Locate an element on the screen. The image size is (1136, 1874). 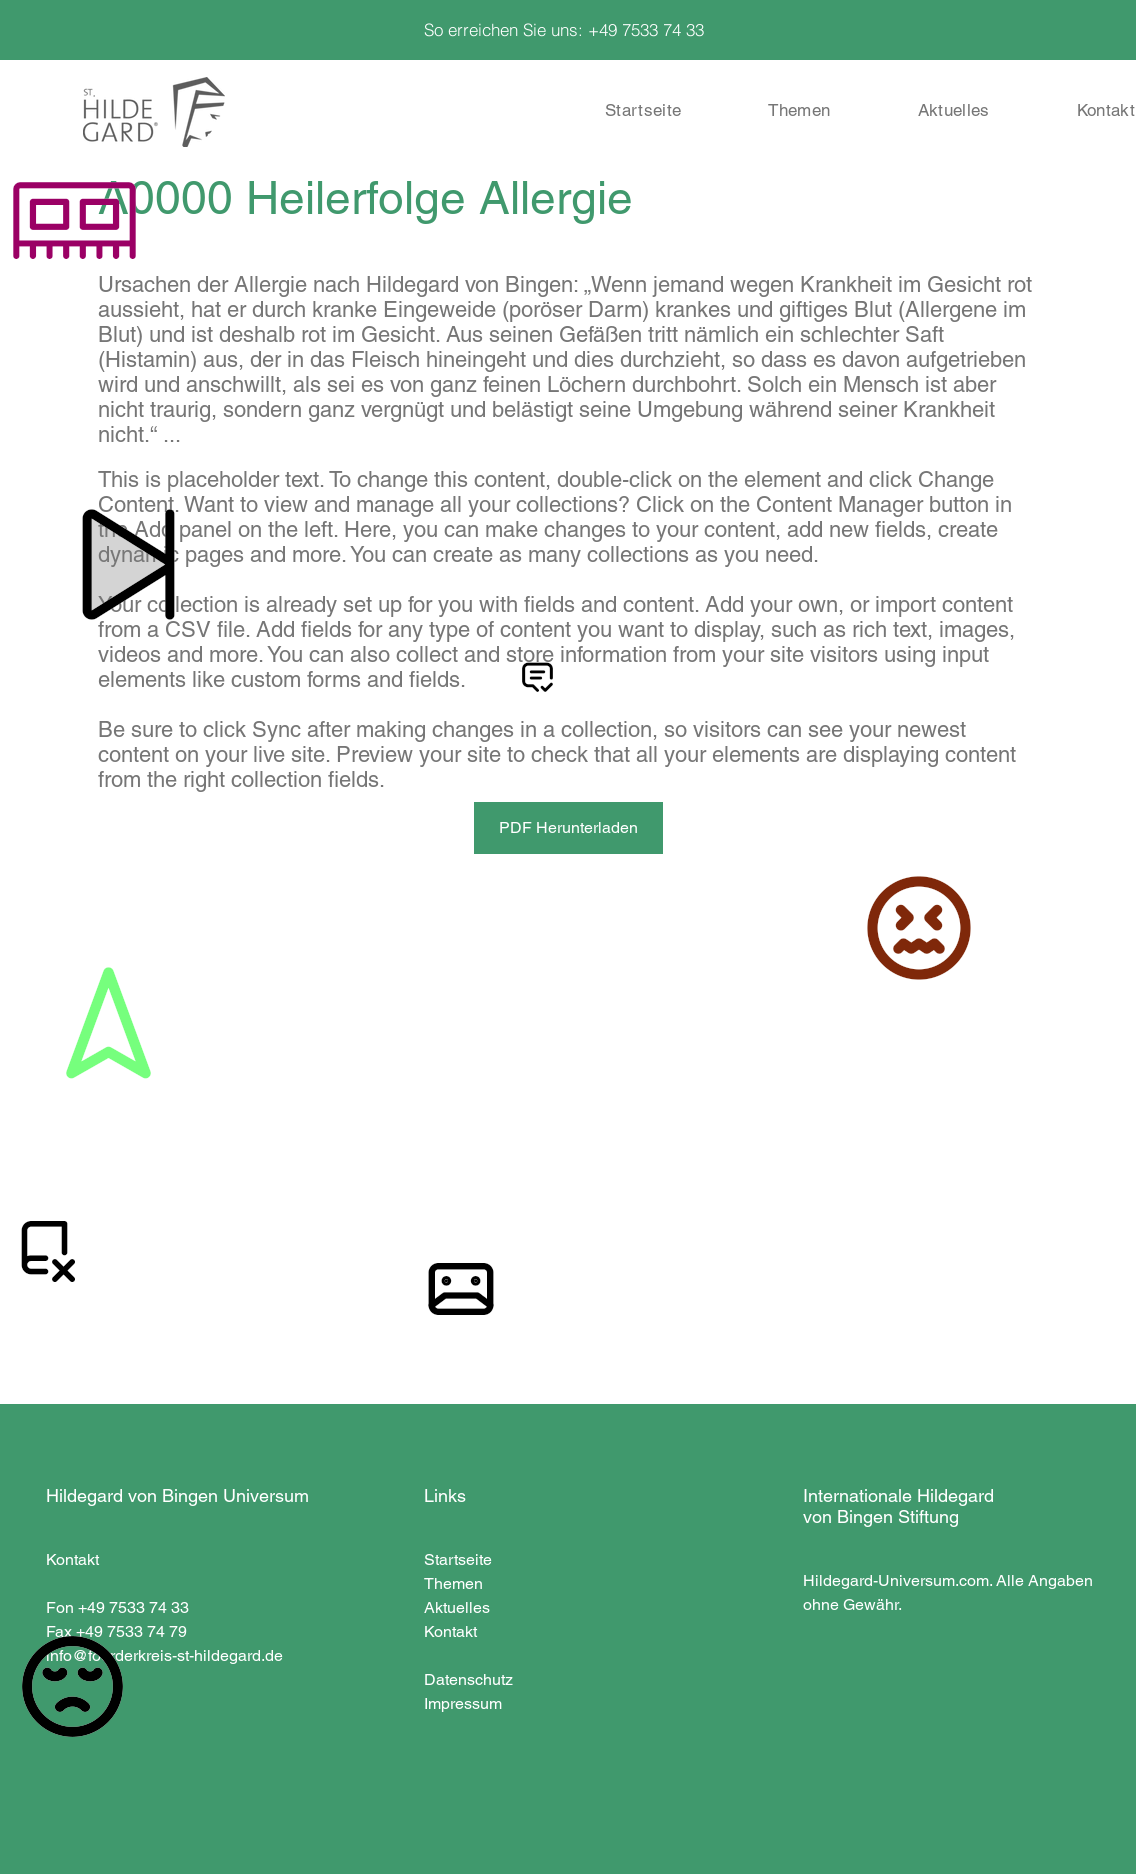
indicate dissatisfaction or negative feedback is located at coordinates (72, 1686).